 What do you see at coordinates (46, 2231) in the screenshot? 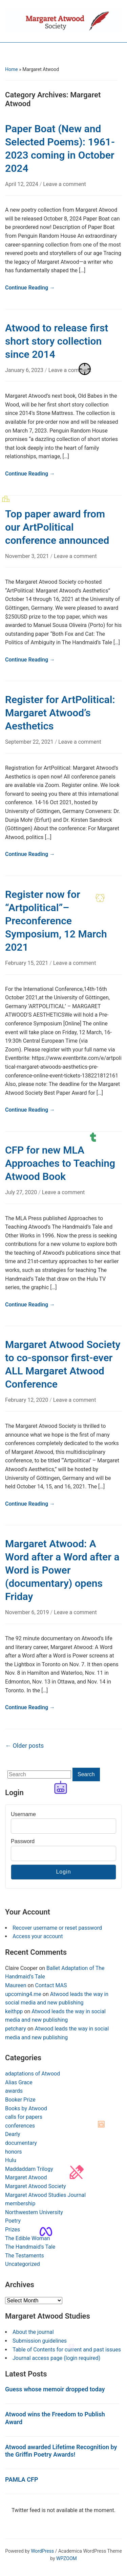
I see `Meta company logo` at bounding box center [46, 2231].